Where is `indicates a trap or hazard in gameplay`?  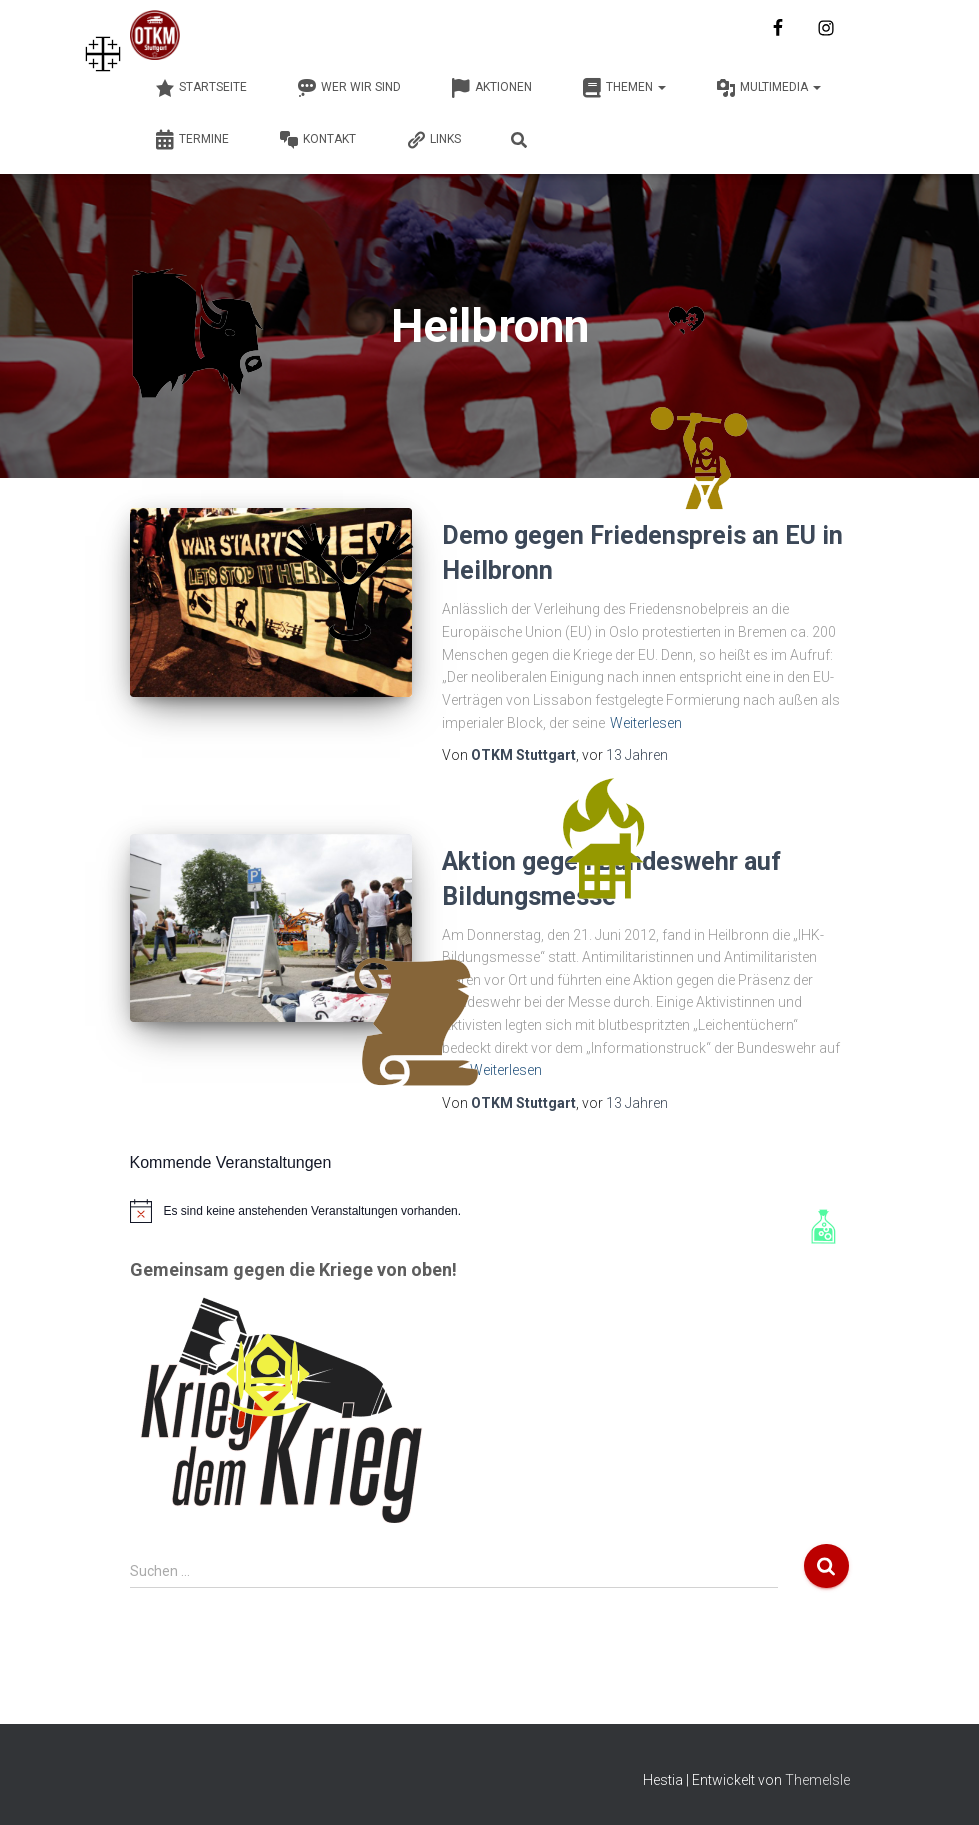 indicates a trap or hazard in gameplay is located at coordinates (349, 578).